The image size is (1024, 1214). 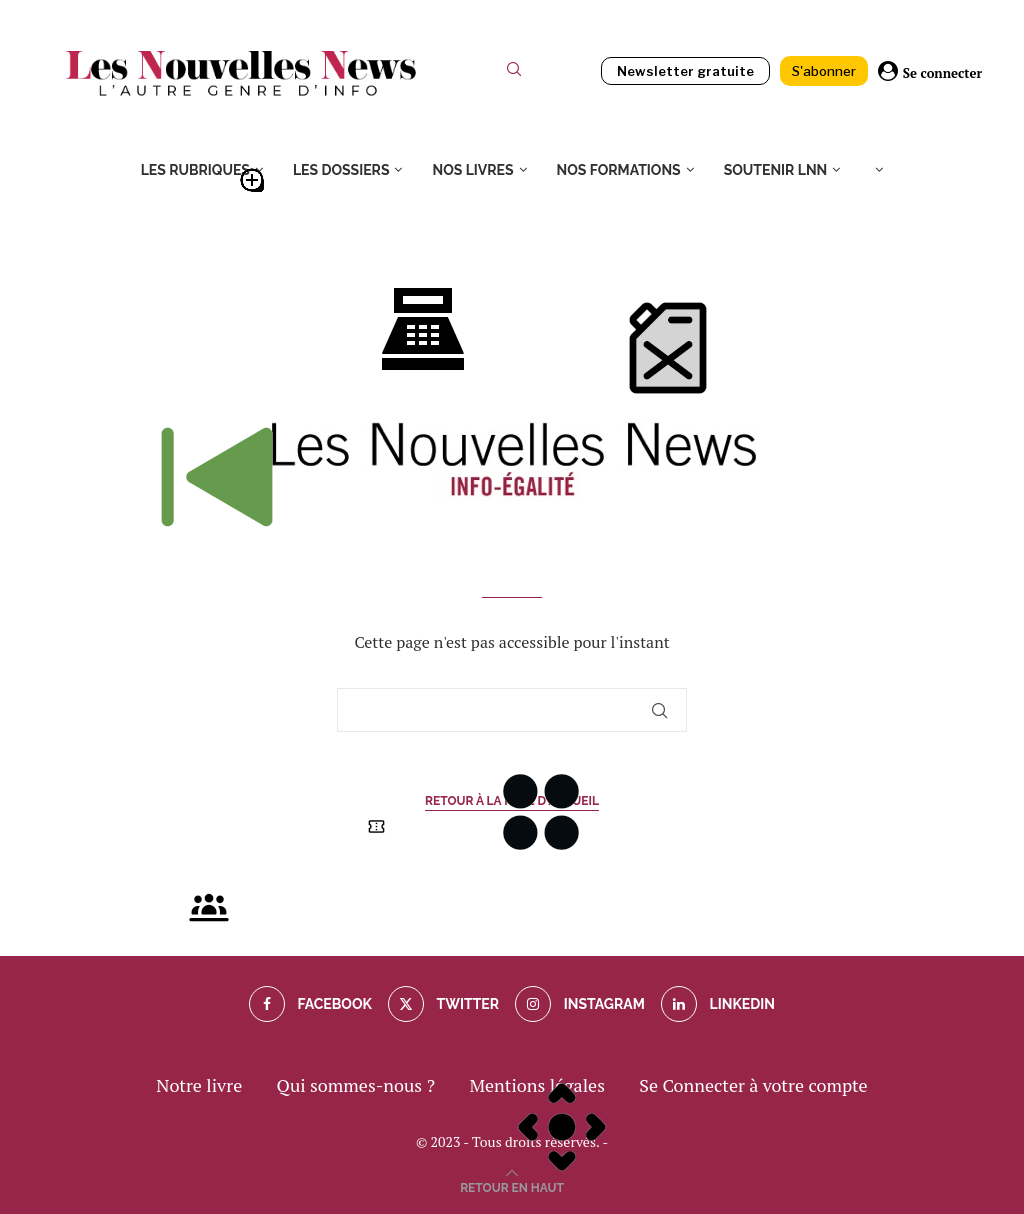 What do you see at coordinates (217, 477) in the screenshot?
I see `skip to previous track` at bounding box center [217, 477].